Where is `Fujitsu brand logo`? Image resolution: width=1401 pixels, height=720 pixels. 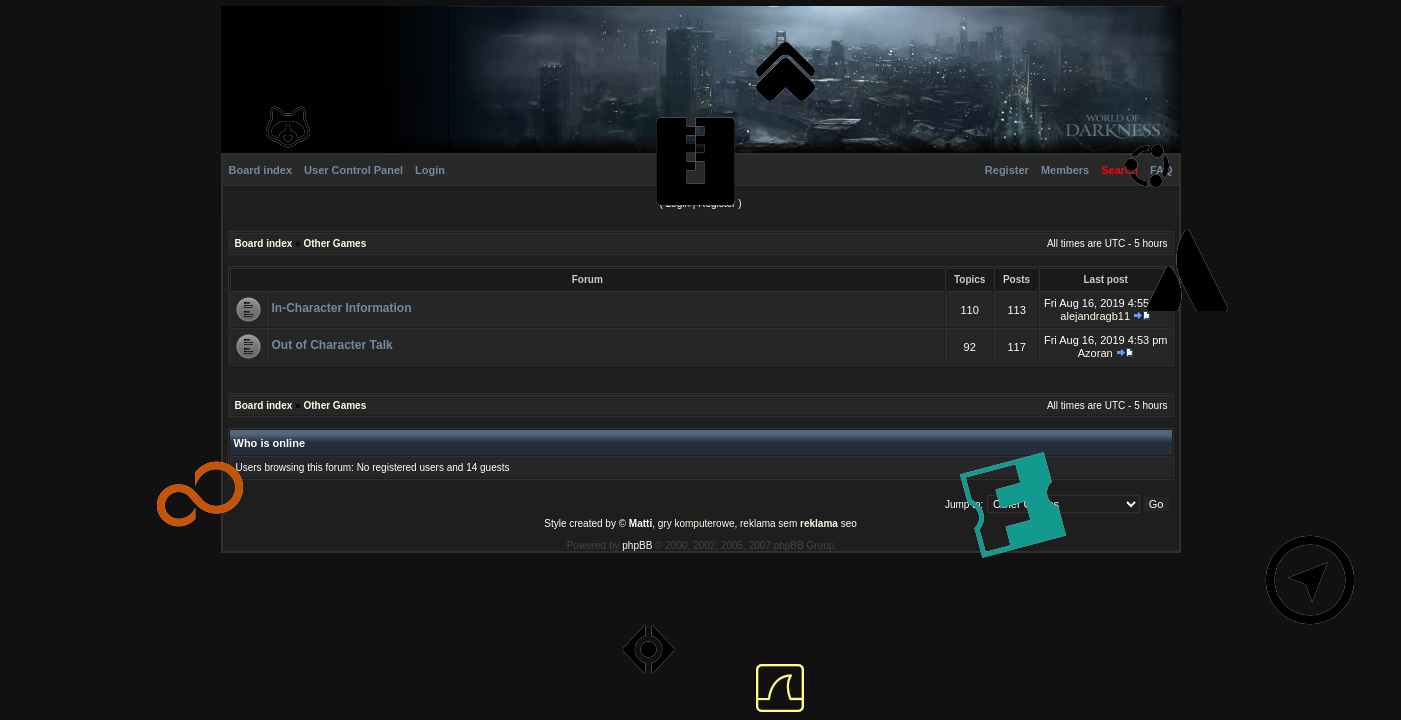 Fujitsu brand logo is located at coordinates (200, 494).